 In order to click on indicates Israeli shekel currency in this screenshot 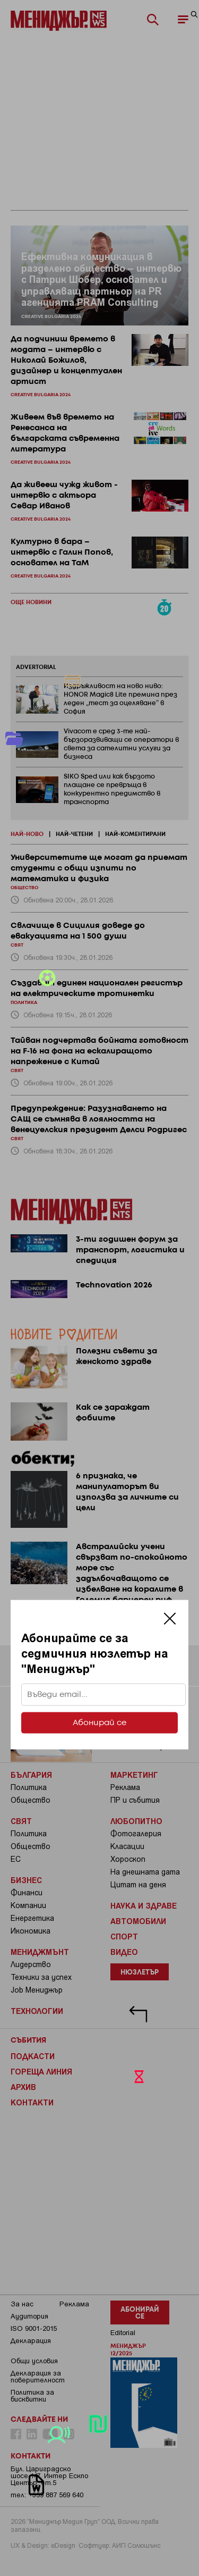, I will do `click(98, 2424)`.